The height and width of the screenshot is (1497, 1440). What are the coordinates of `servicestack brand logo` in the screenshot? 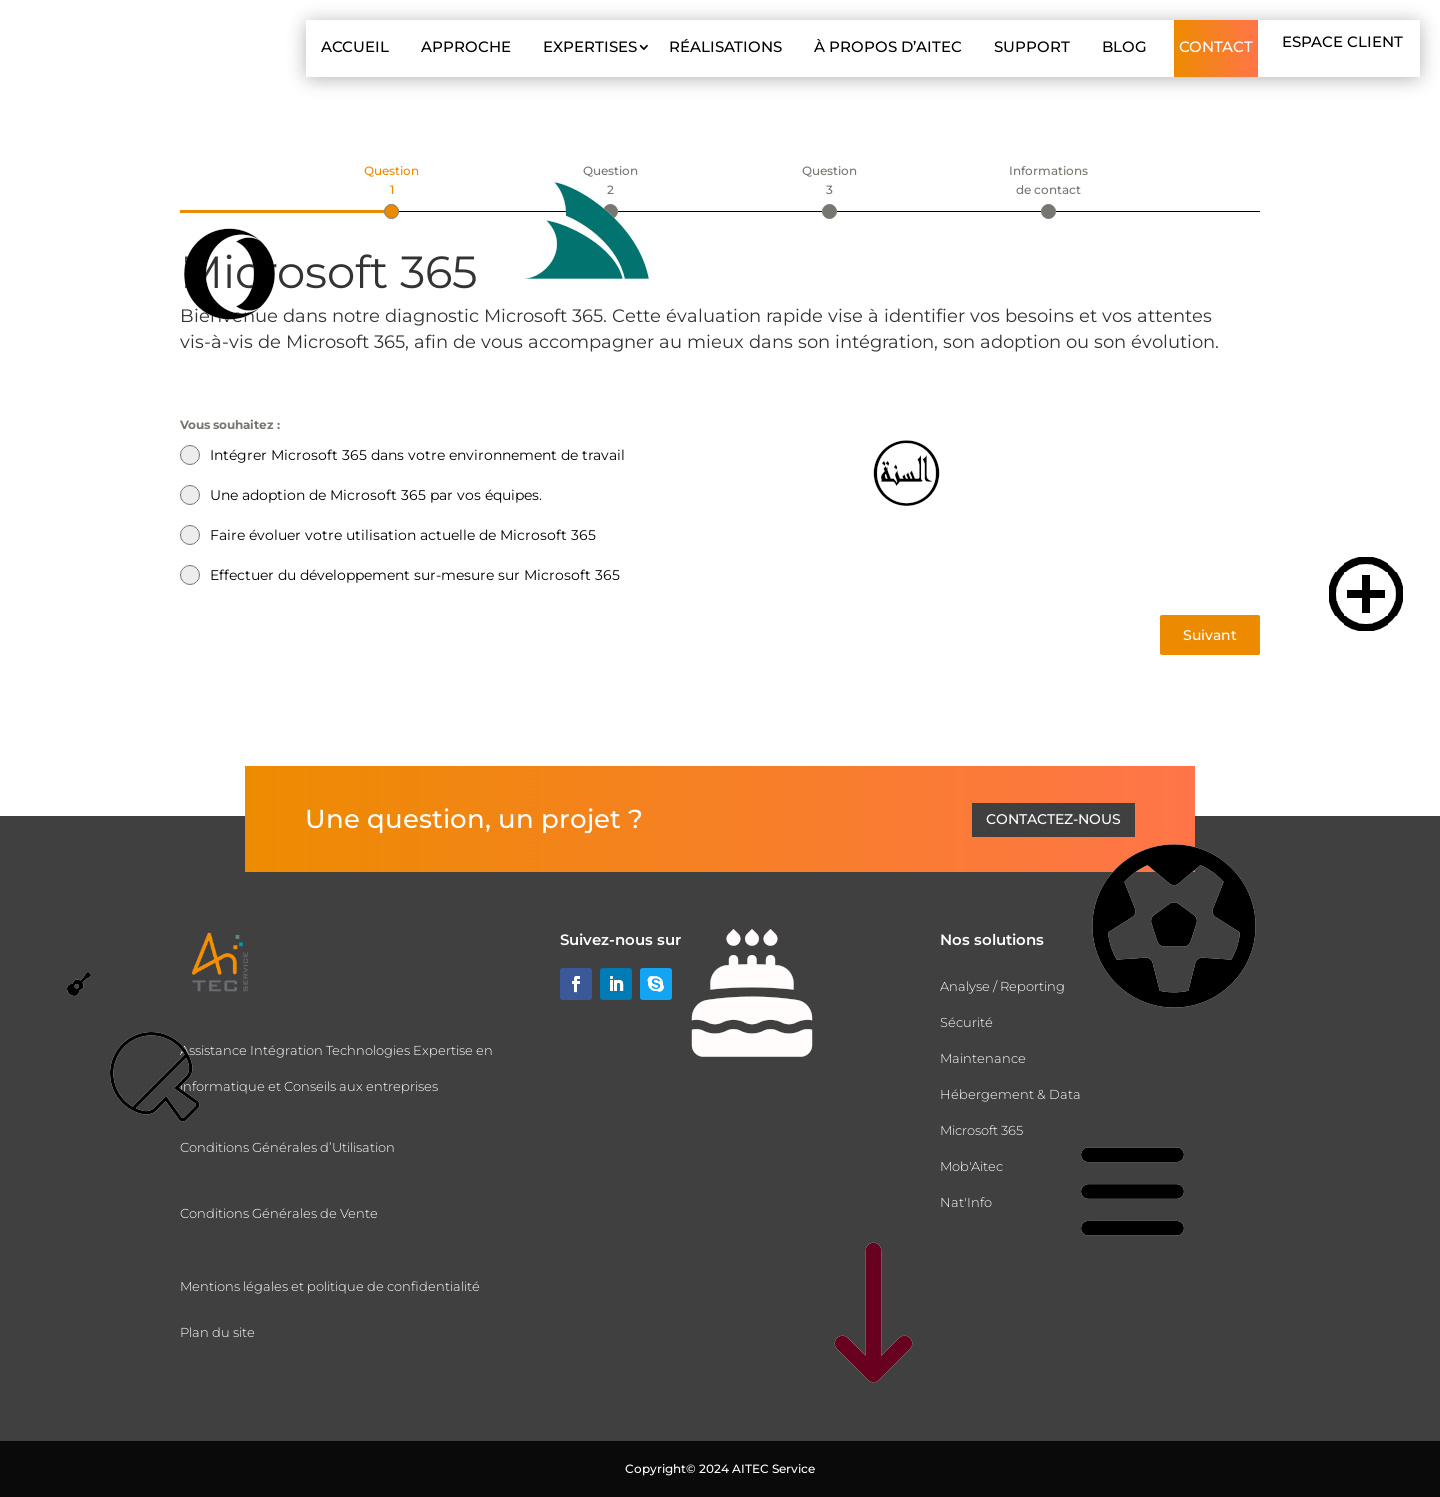 It's located at (586, 230).